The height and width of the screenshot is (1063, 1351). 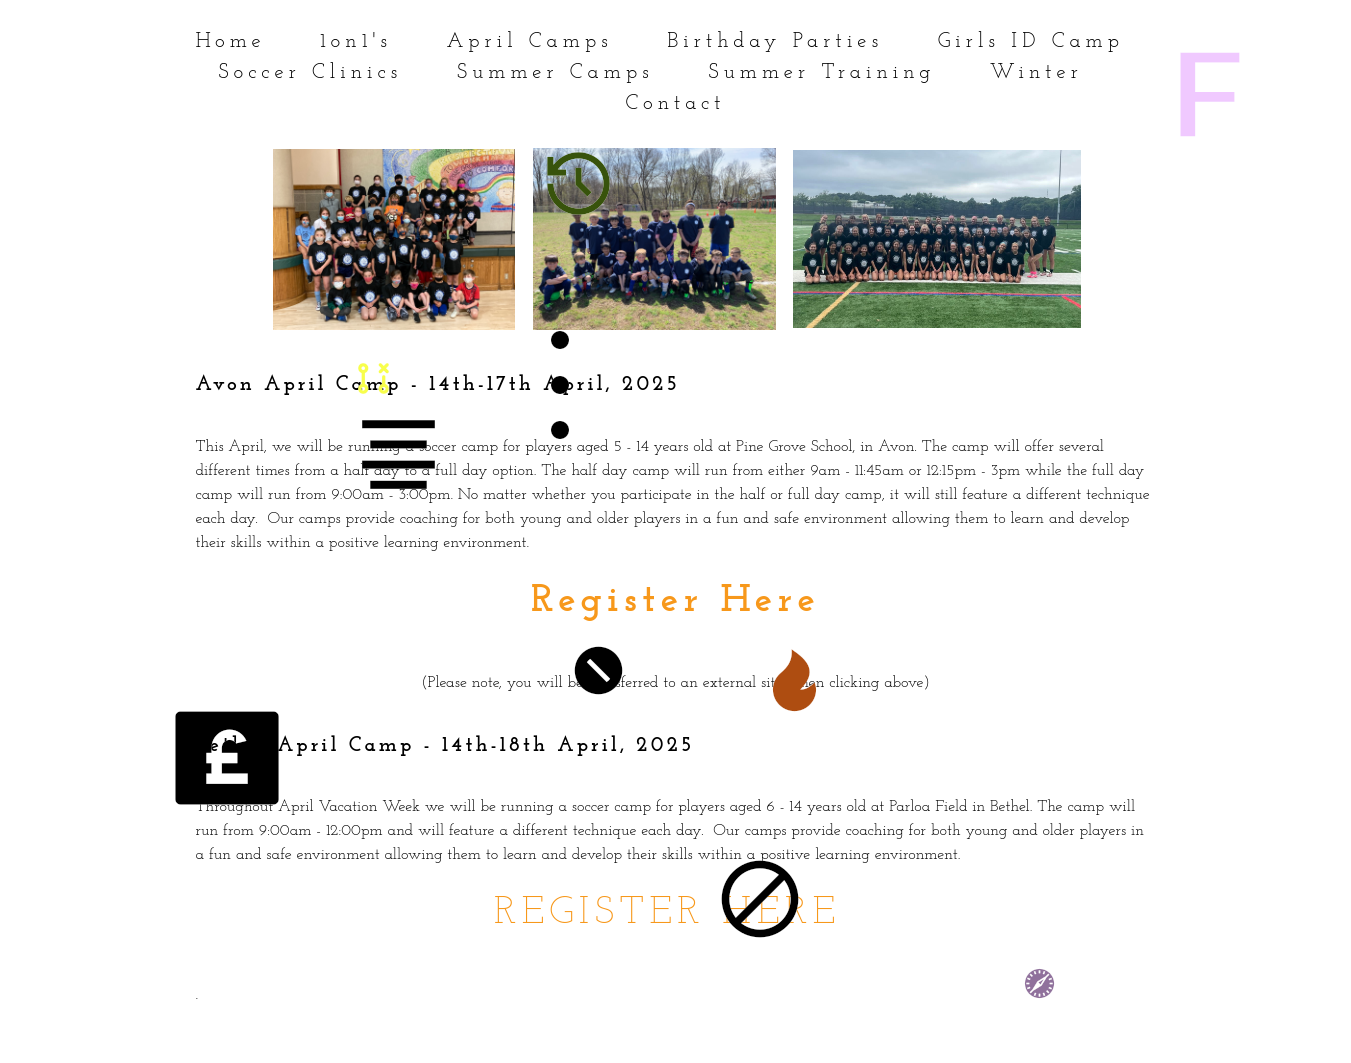 What do you see at coordinates (1039, 983) in the screenshot?
I see `open Safari web browser` at bounding box center [1039, 983].